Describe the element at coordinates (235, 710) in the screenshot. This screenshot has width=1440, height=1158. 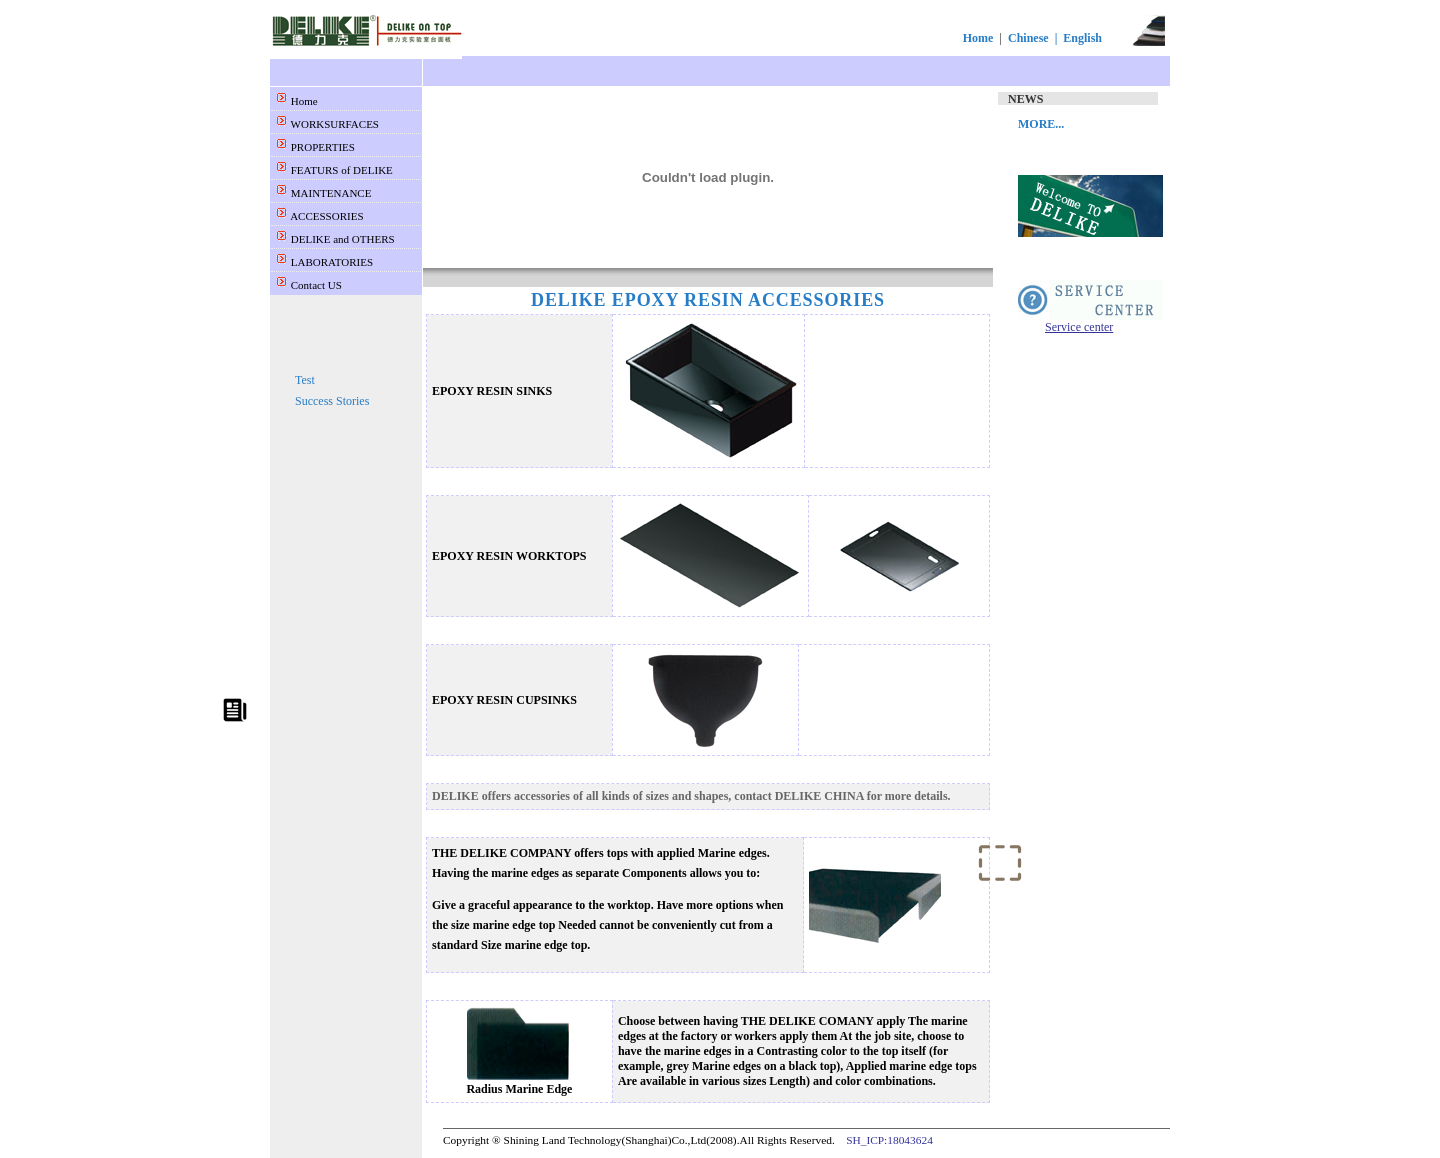
I see `view news or articles` at that location.